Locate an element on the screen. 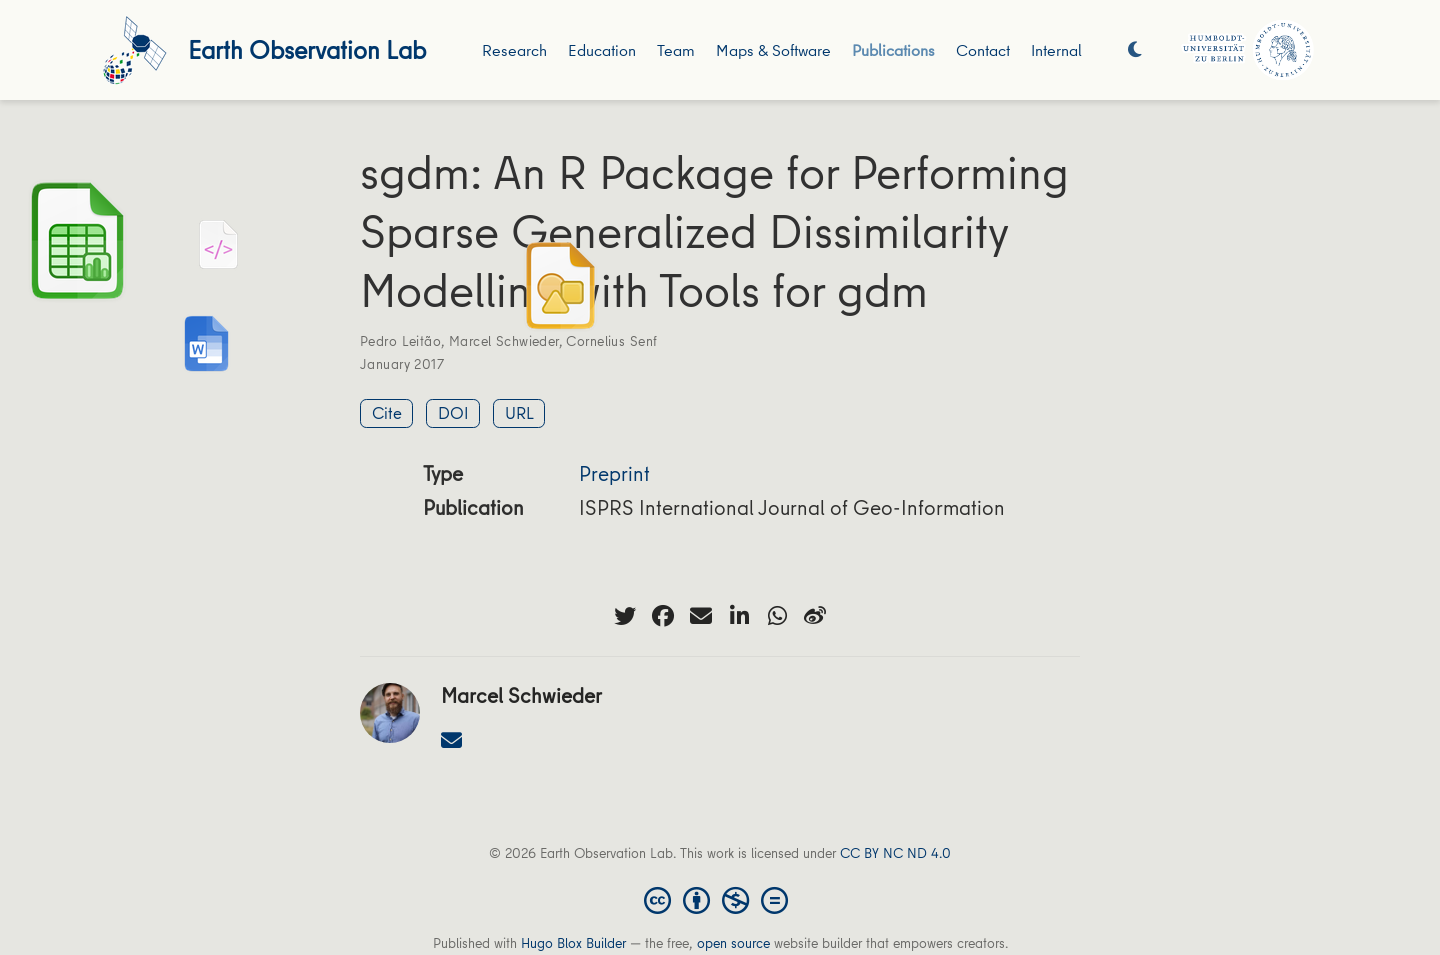 This screenshot has width=1440, height=955. libreoffice draw template file is located at coordinates (560, 285).